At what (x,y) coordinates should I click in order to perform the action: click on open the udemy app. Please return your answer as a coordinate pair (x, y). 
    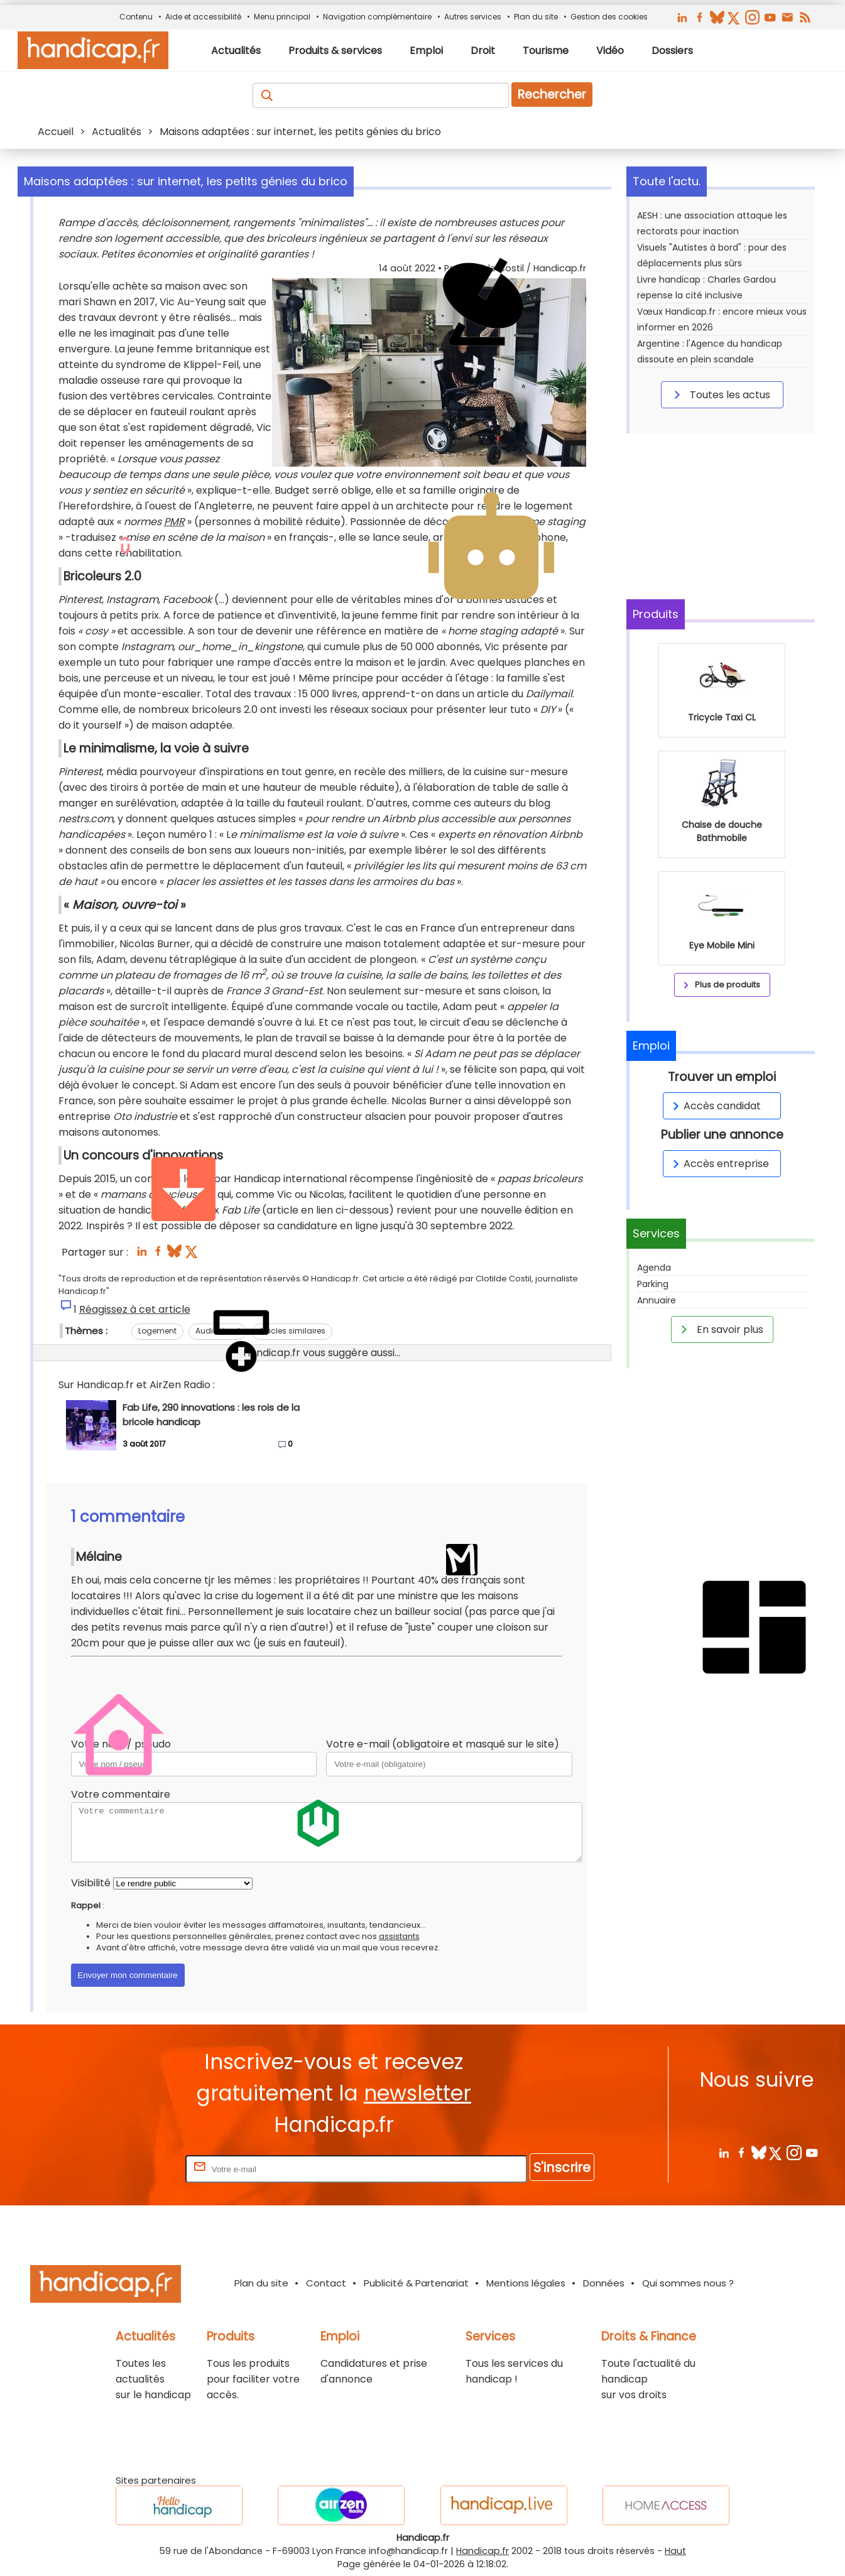
    Looking at the image, I should click on (125, 545).